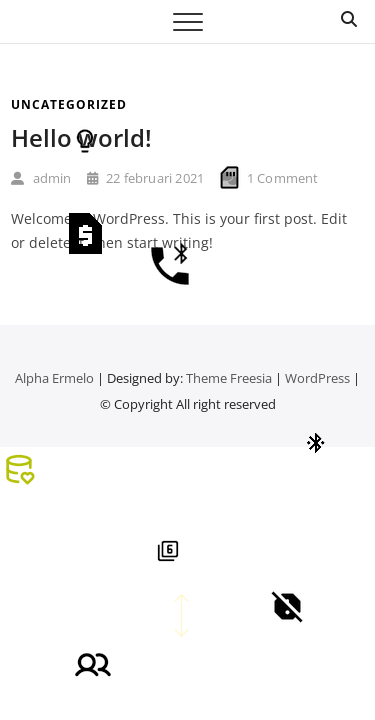 The width and height of the screenshot is (375, 720). What do you see at coordinates (181, 615) in the screenshot?
I see `adjust height or vertical size` at bounding box center [181, 615].